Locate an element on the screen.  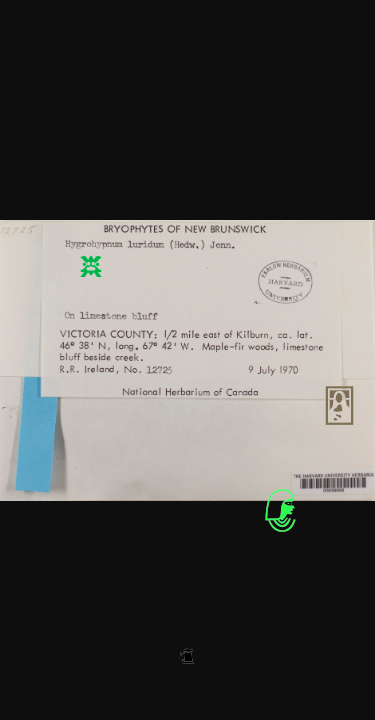
select egyptian theme or civilization is located at coordinates (280, 510).